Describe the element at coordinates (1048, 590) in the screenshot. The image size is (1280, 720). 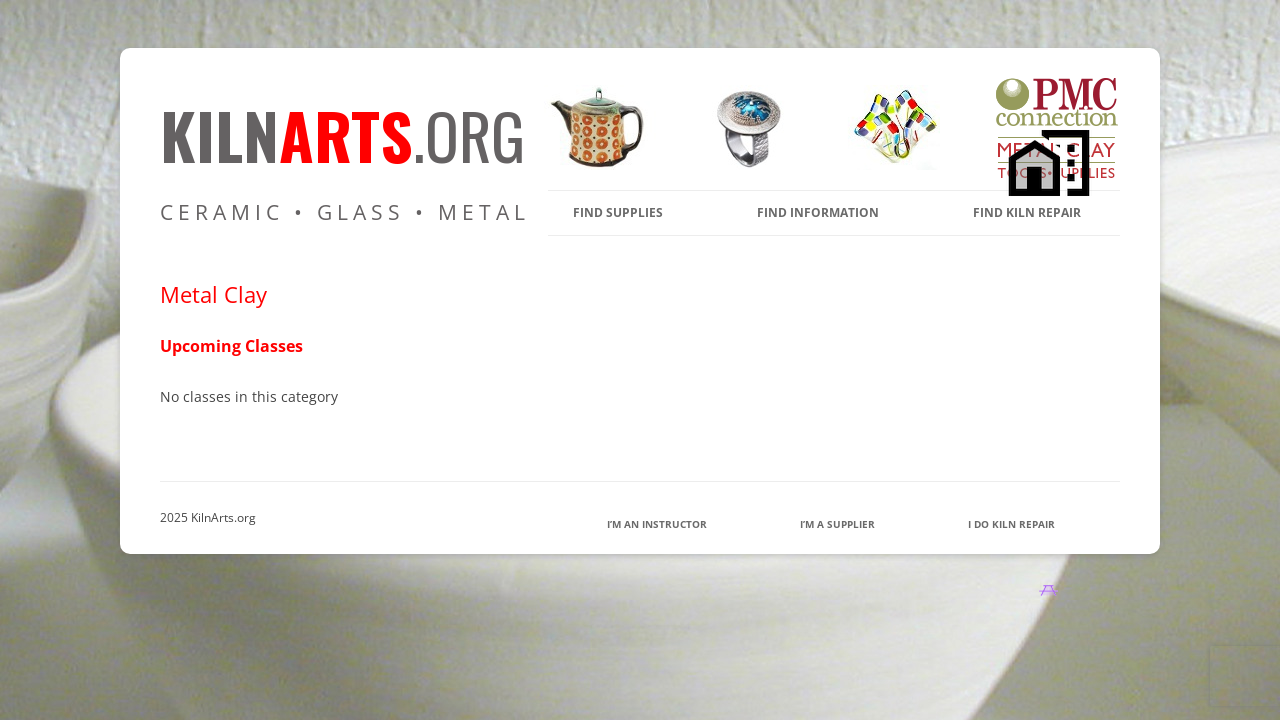
I see `find nearby picnic areas` at that location.